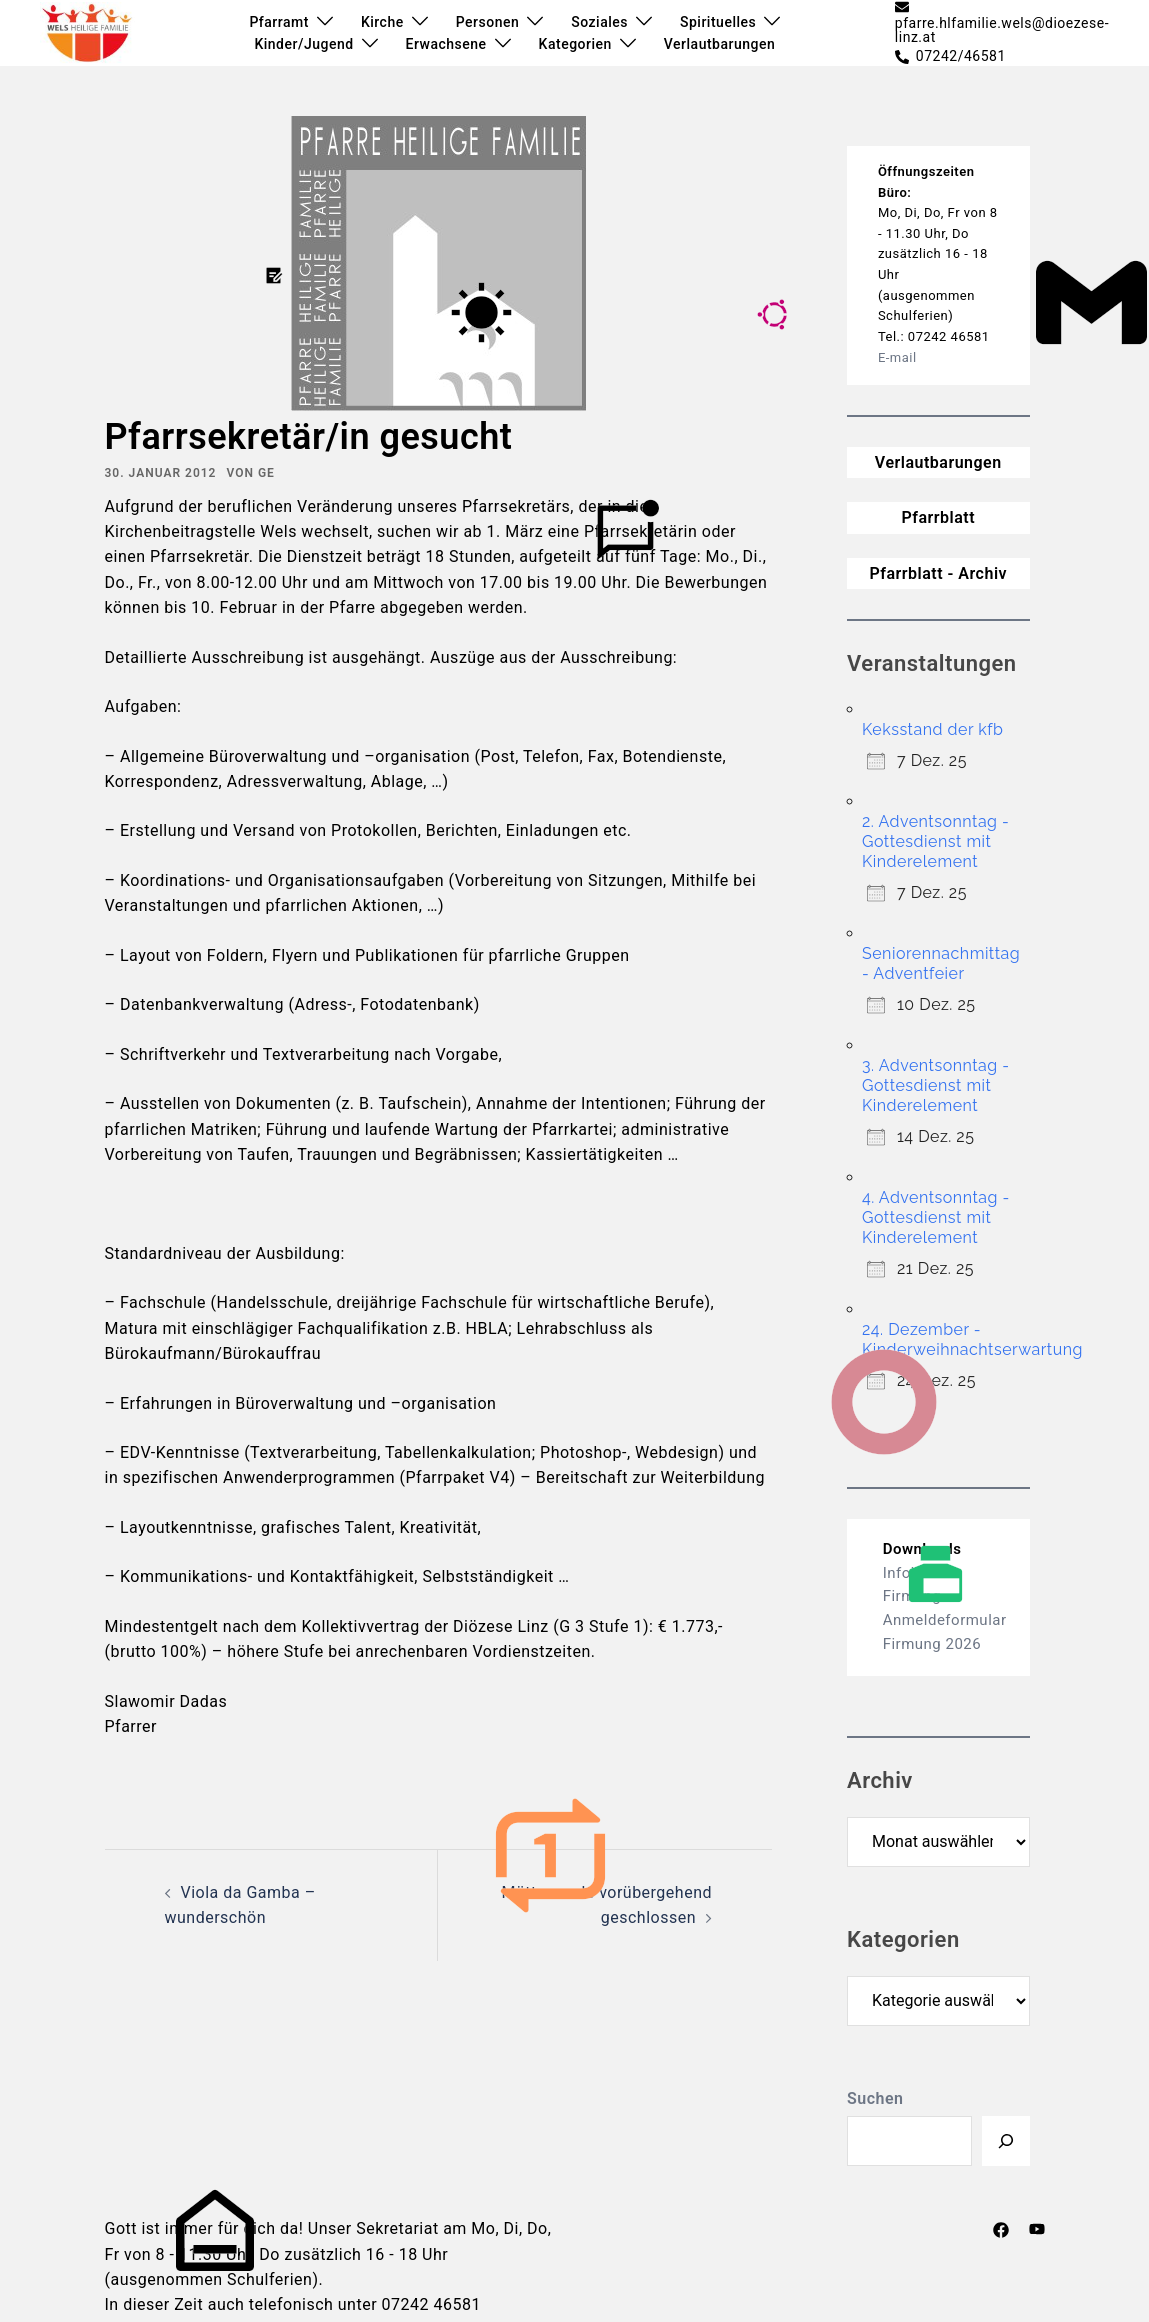  Describe the element at coordinates (774, 314) in the screenshot. I see `ubuntu operating system logo` at that location.